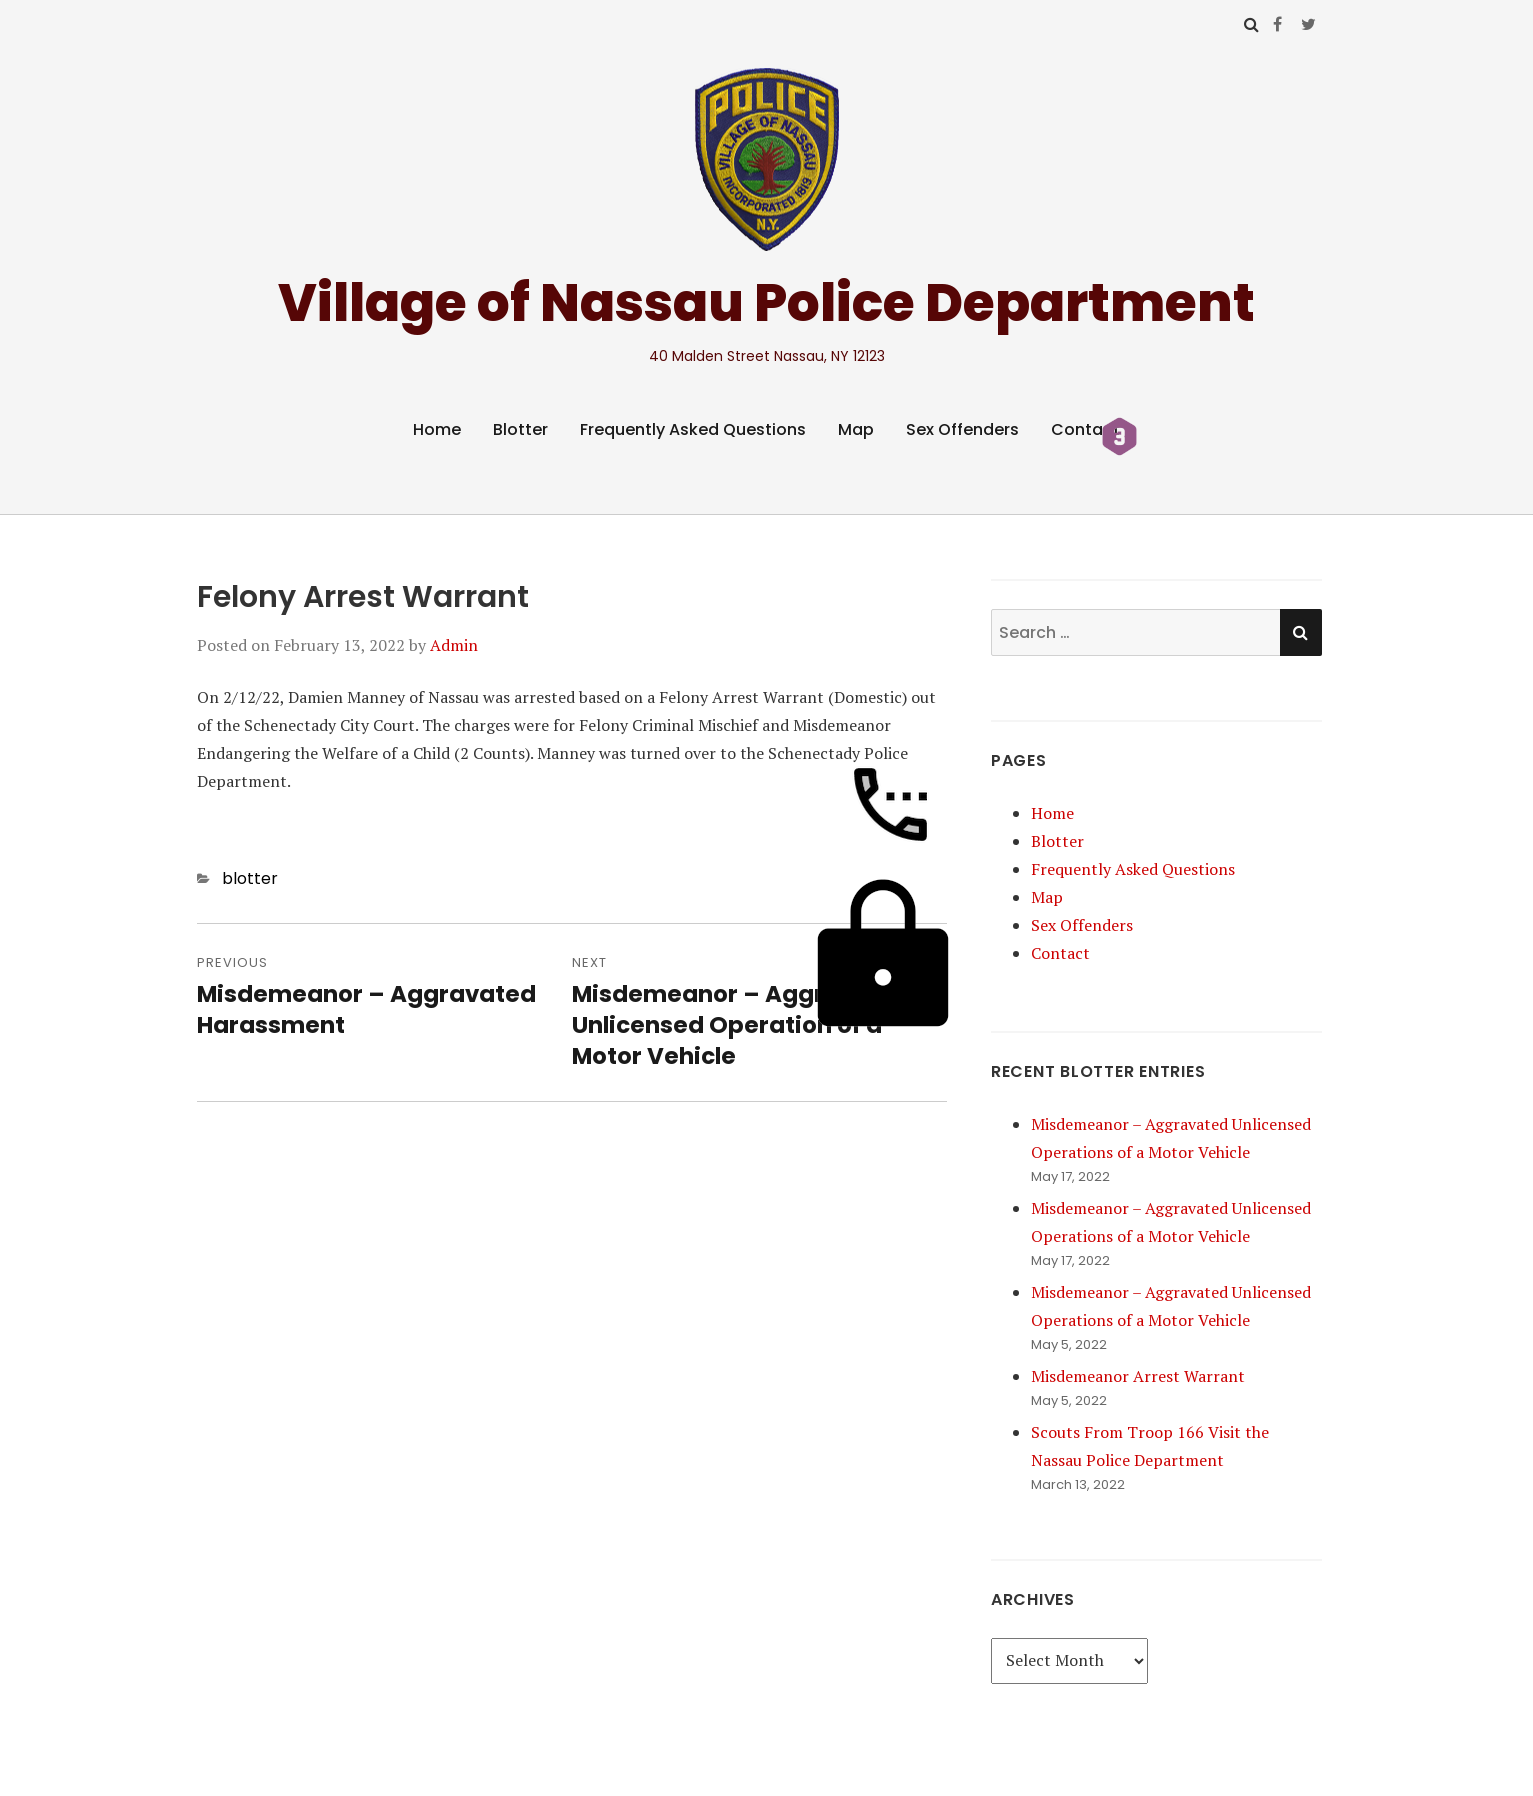 The height and width of the screenshot is (1796, 1533). I want to click on access phone or call settings, so click(890, 804).